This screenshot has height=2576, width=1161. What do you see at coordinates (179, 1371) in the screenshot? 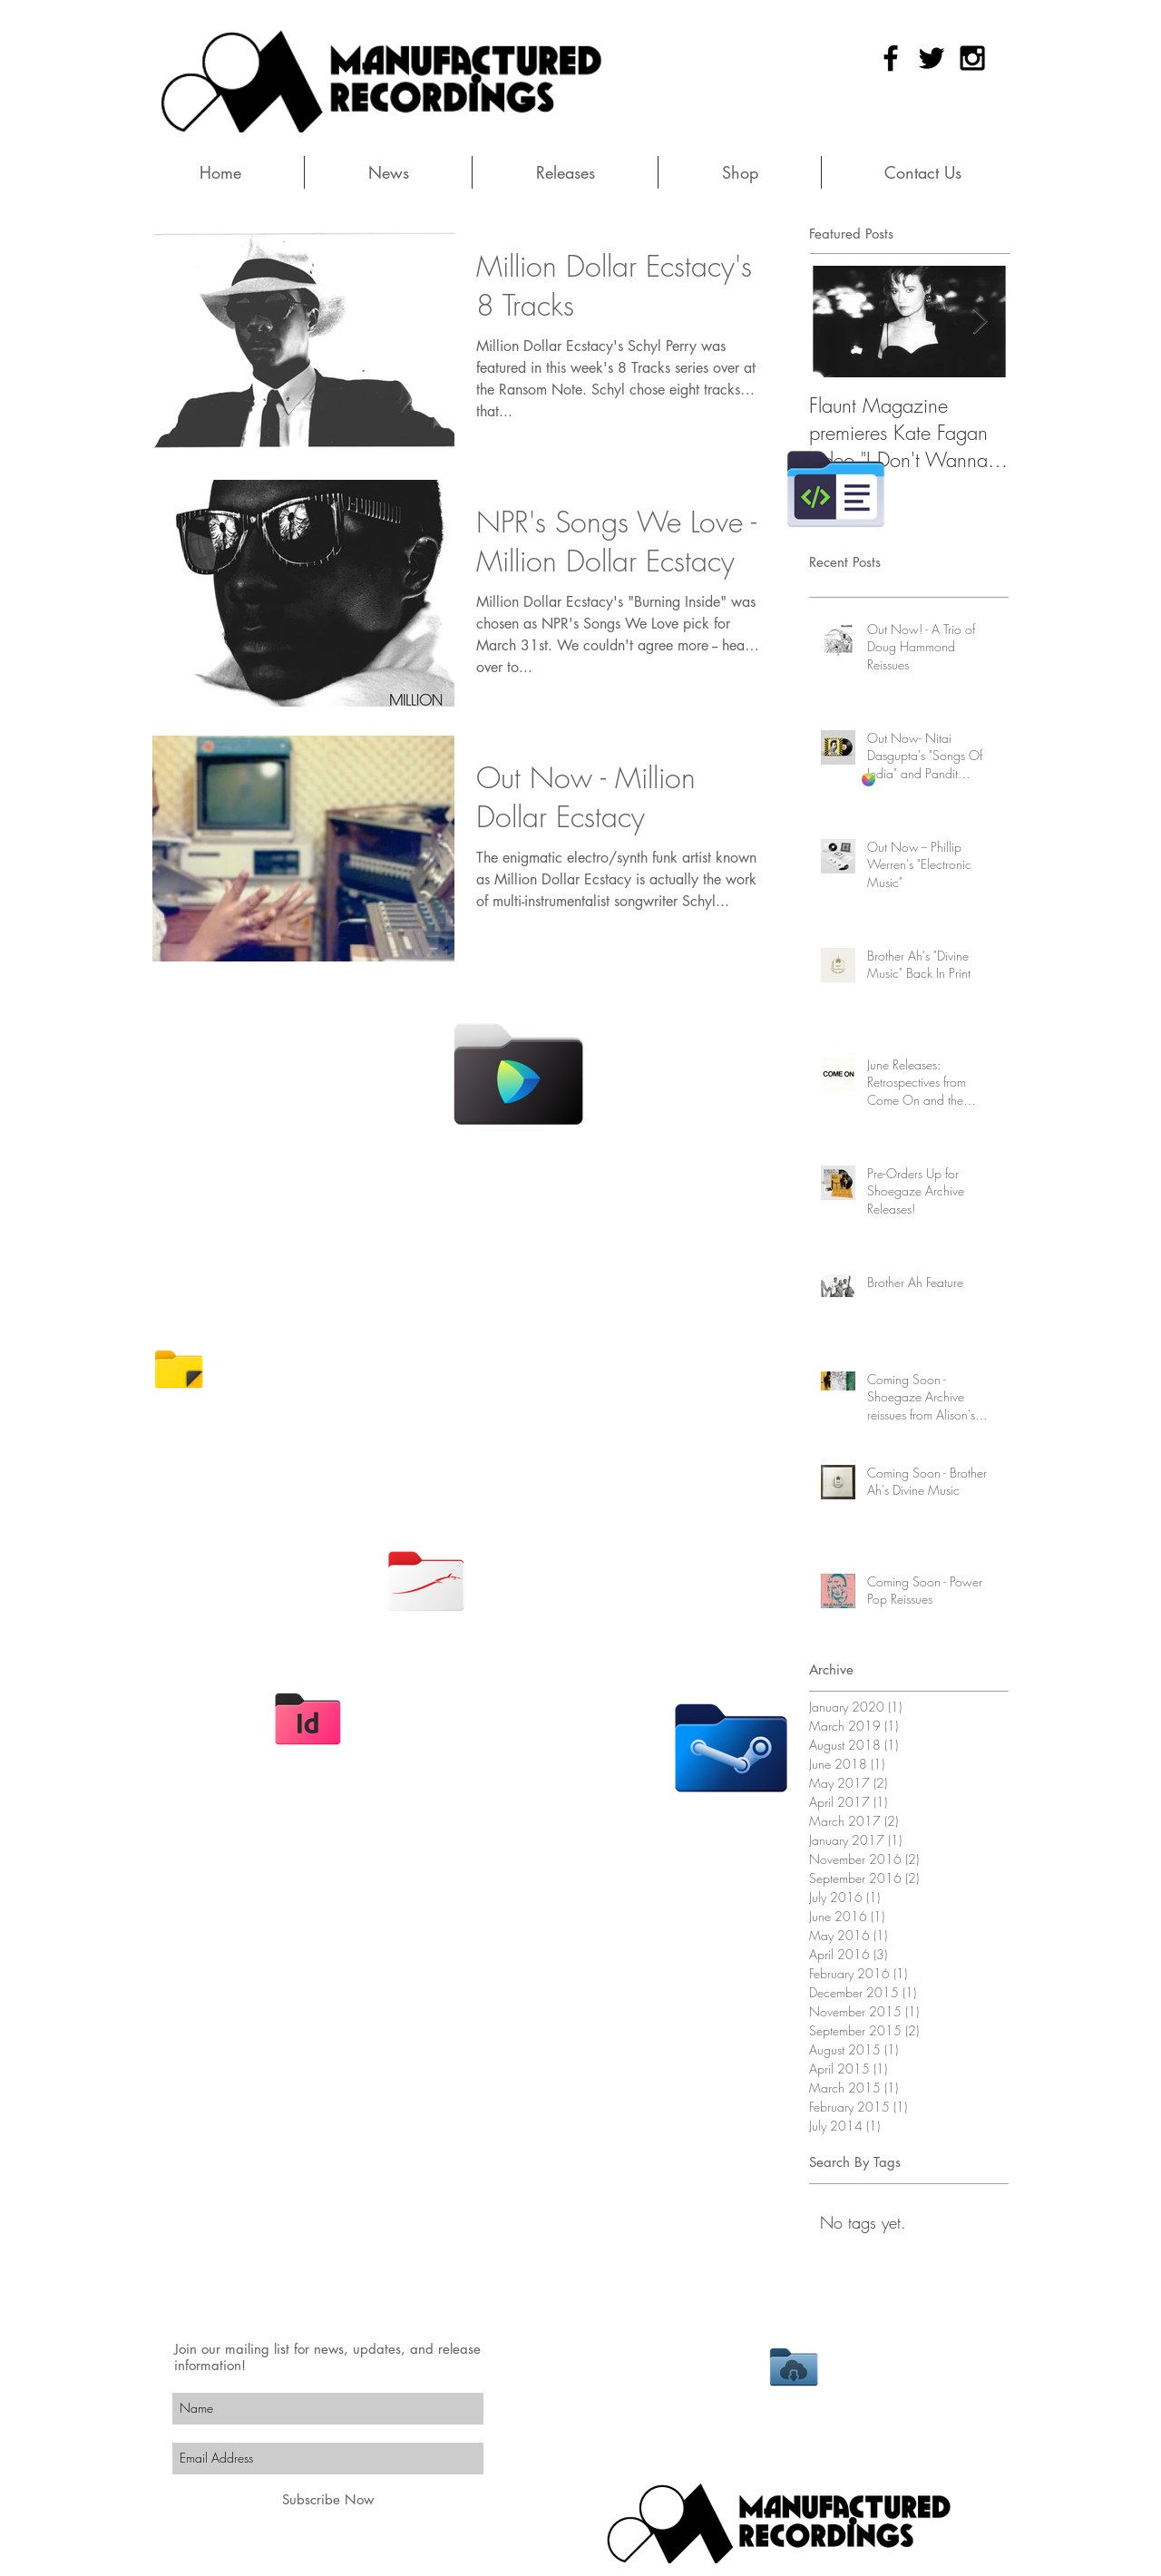
I see `open sticky notes folder` at bounding box center [179, 1371].